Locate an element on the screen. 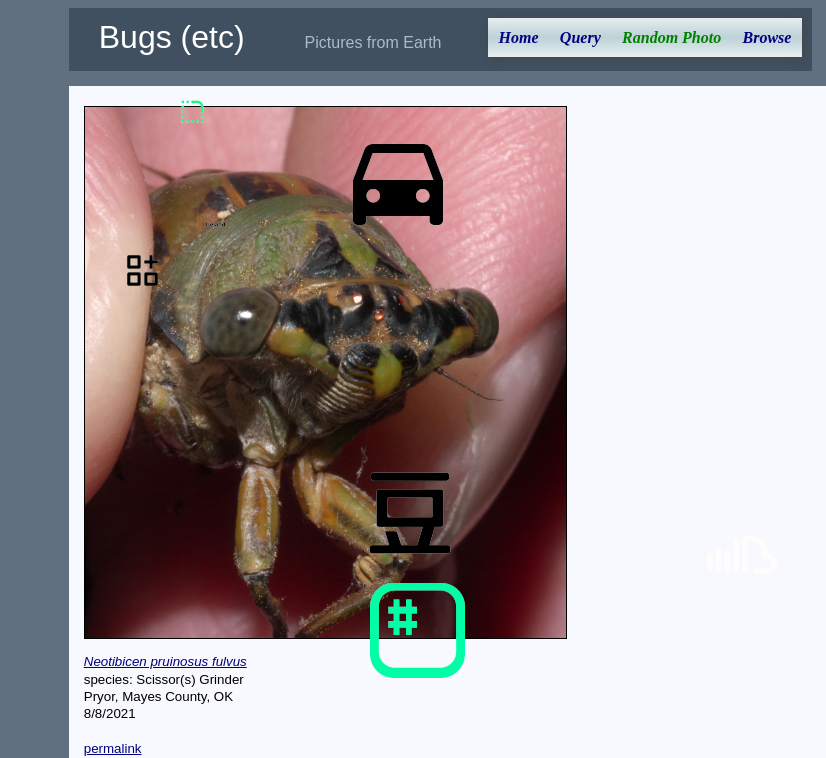 The height and width of the screenshot is (758, 826). Iceland grocery store brand logo is located at coordinates (215, 224).